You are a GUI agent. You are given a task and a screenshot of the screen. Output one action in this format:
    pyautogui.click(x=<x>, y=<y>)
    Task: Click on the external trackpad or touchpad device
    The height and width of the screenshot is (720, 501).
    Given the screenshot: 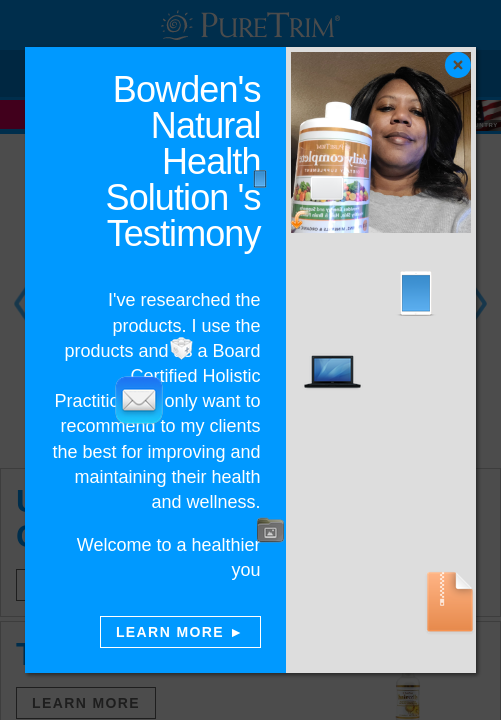 What is the action you would take?
    pyautogui.click(x=327, y=188)
    